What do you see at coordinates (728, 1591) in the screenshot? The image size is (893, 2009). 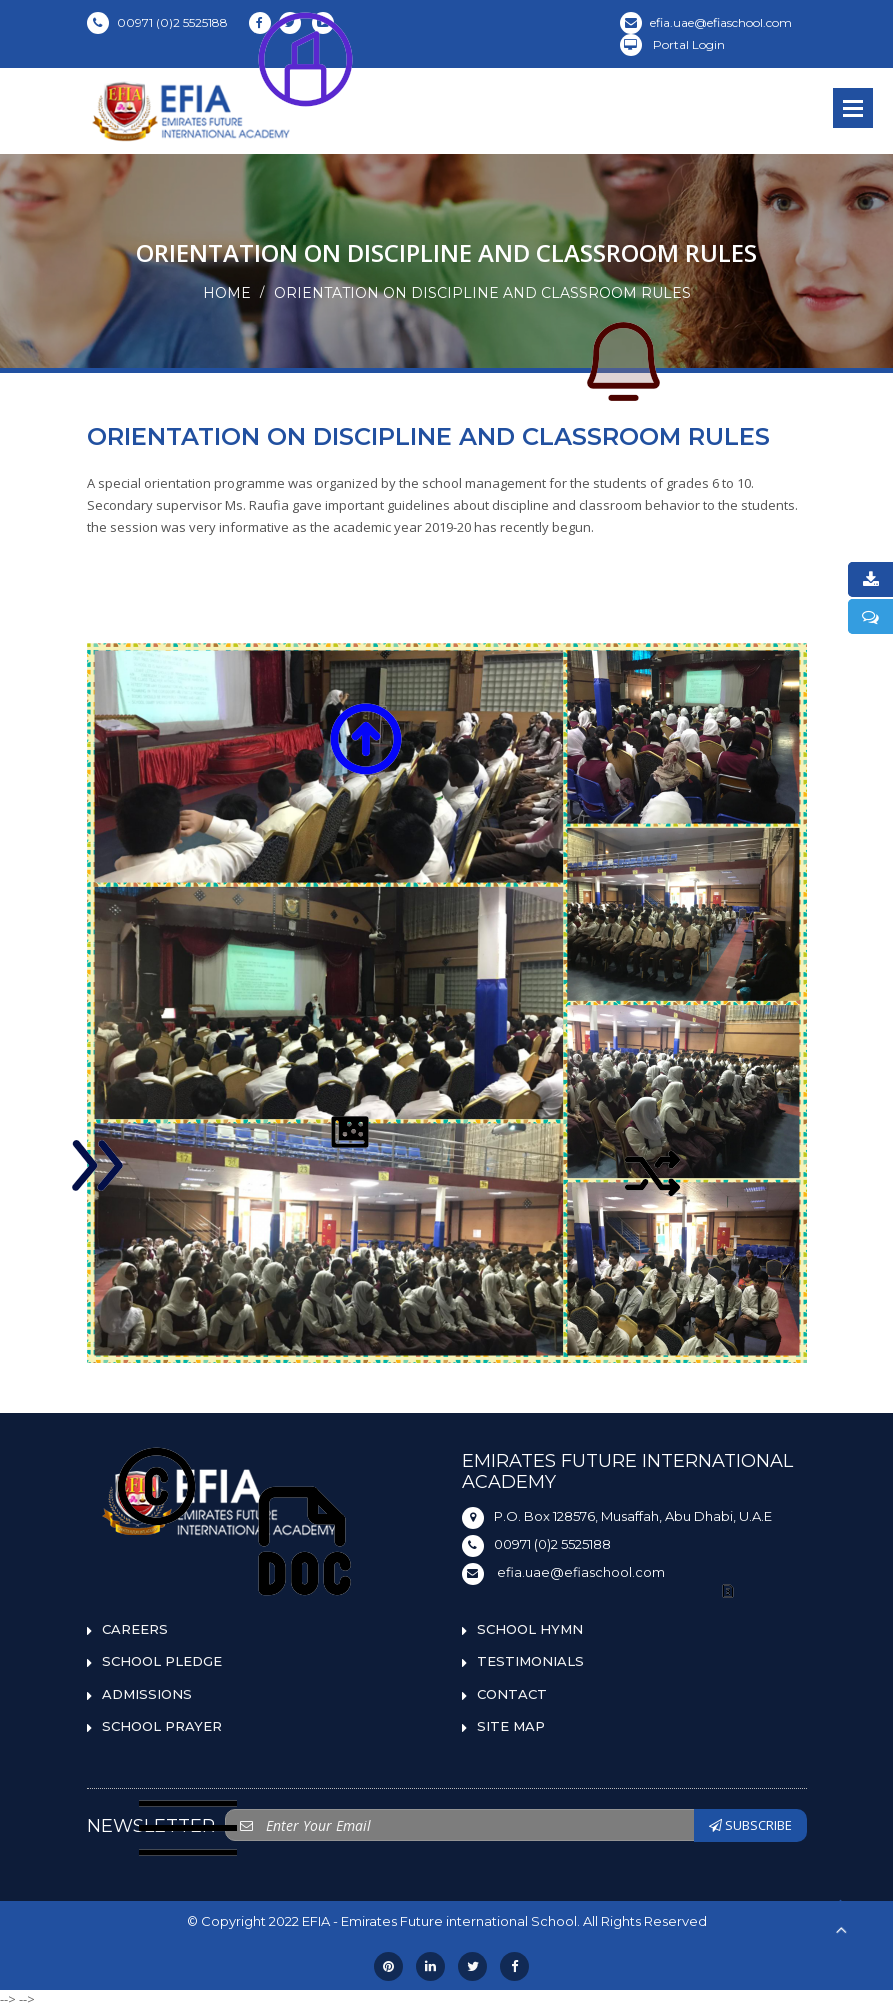 I see `SIM card slot 3` at bounding box center [728, 1591].